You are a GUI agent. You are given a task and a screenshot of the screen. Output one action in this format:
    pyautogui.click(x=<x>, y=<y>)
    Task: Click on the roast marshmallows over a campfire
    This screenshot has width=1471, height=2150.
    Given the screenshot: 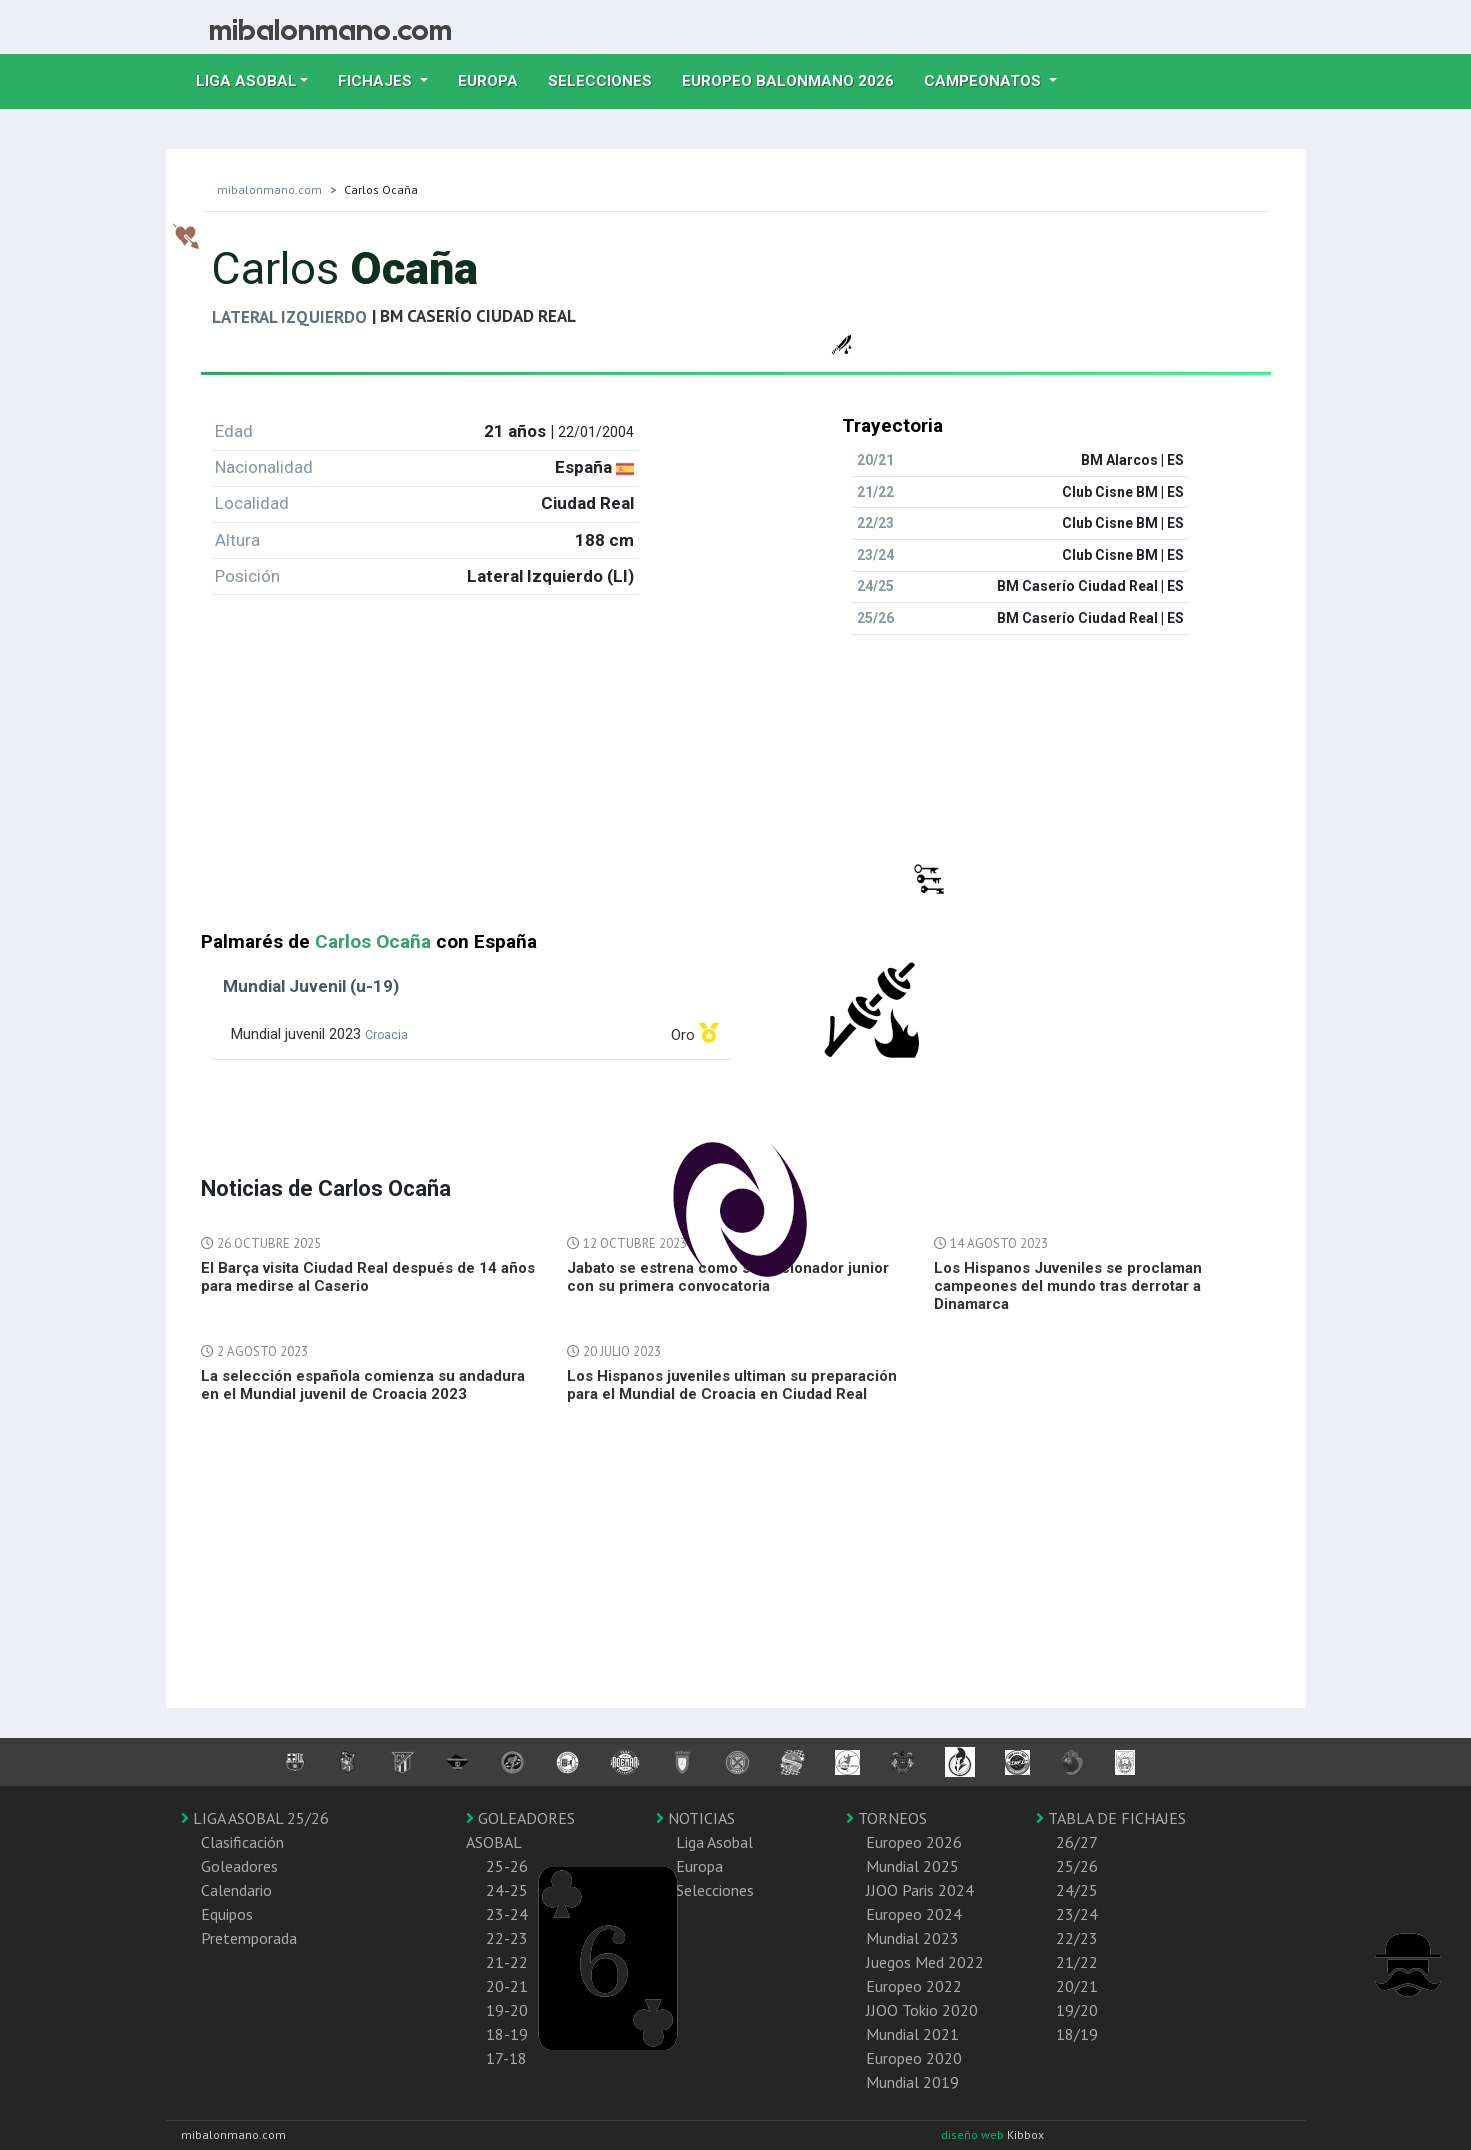 What is the action you would take?
    pyautogui.click(x=871, y=1010)
    